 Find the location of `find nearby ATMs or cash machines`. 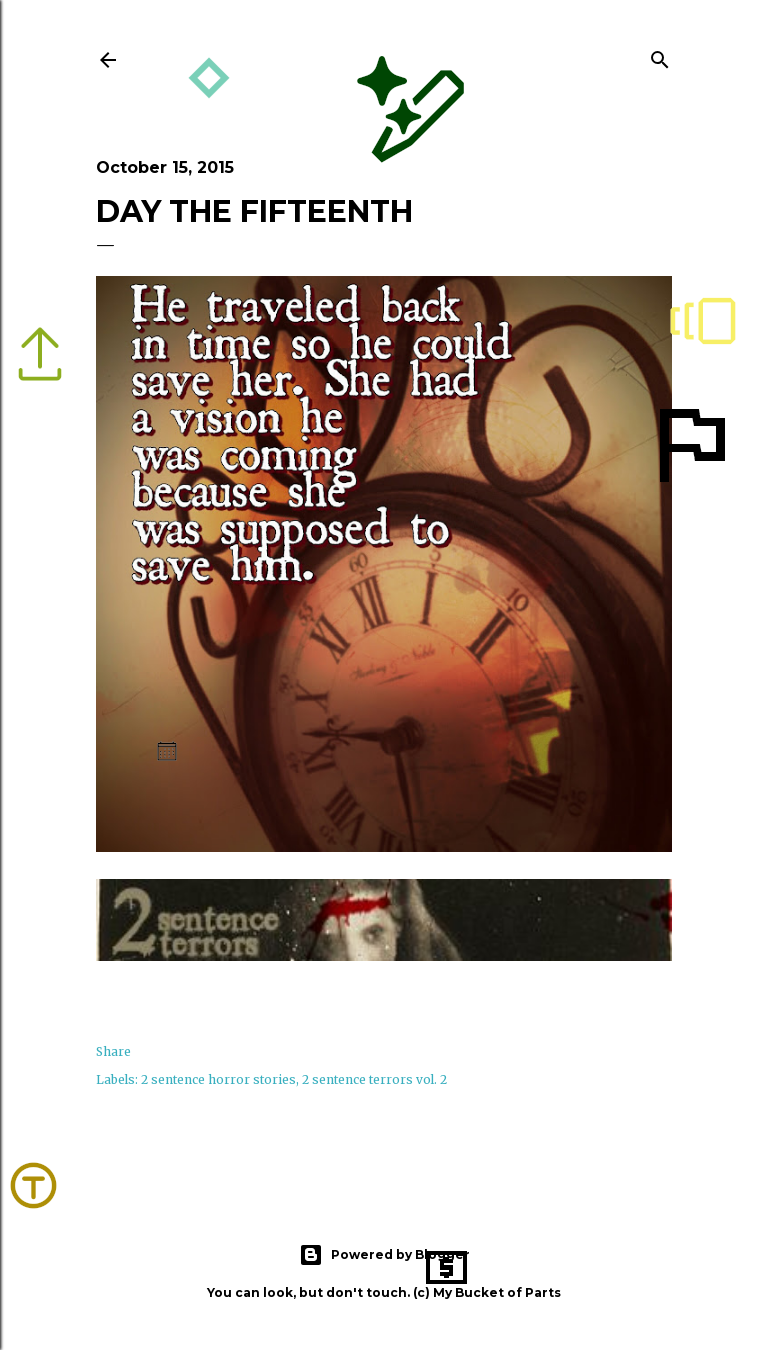

find nearby ATMs or cash machines is located at coordinates (446, 1267).